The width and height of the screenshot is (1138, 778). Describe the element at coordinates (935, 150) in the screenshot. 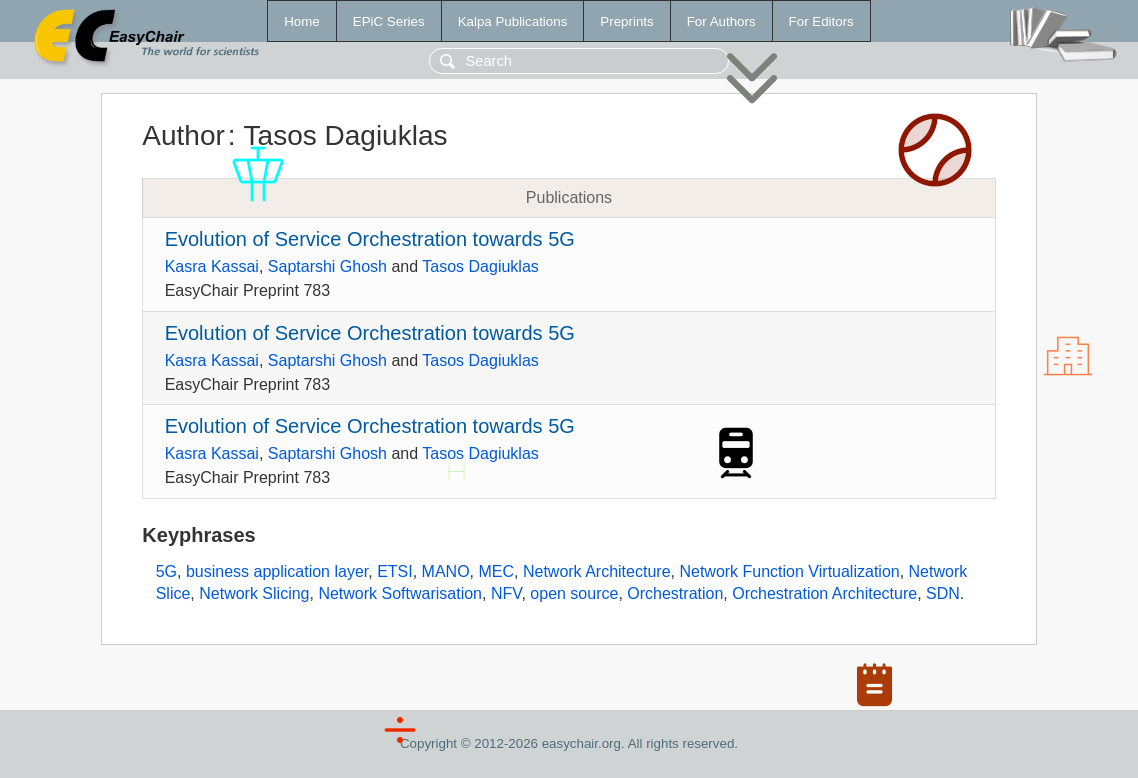

I see `access tennis or sports-related content` at that location.